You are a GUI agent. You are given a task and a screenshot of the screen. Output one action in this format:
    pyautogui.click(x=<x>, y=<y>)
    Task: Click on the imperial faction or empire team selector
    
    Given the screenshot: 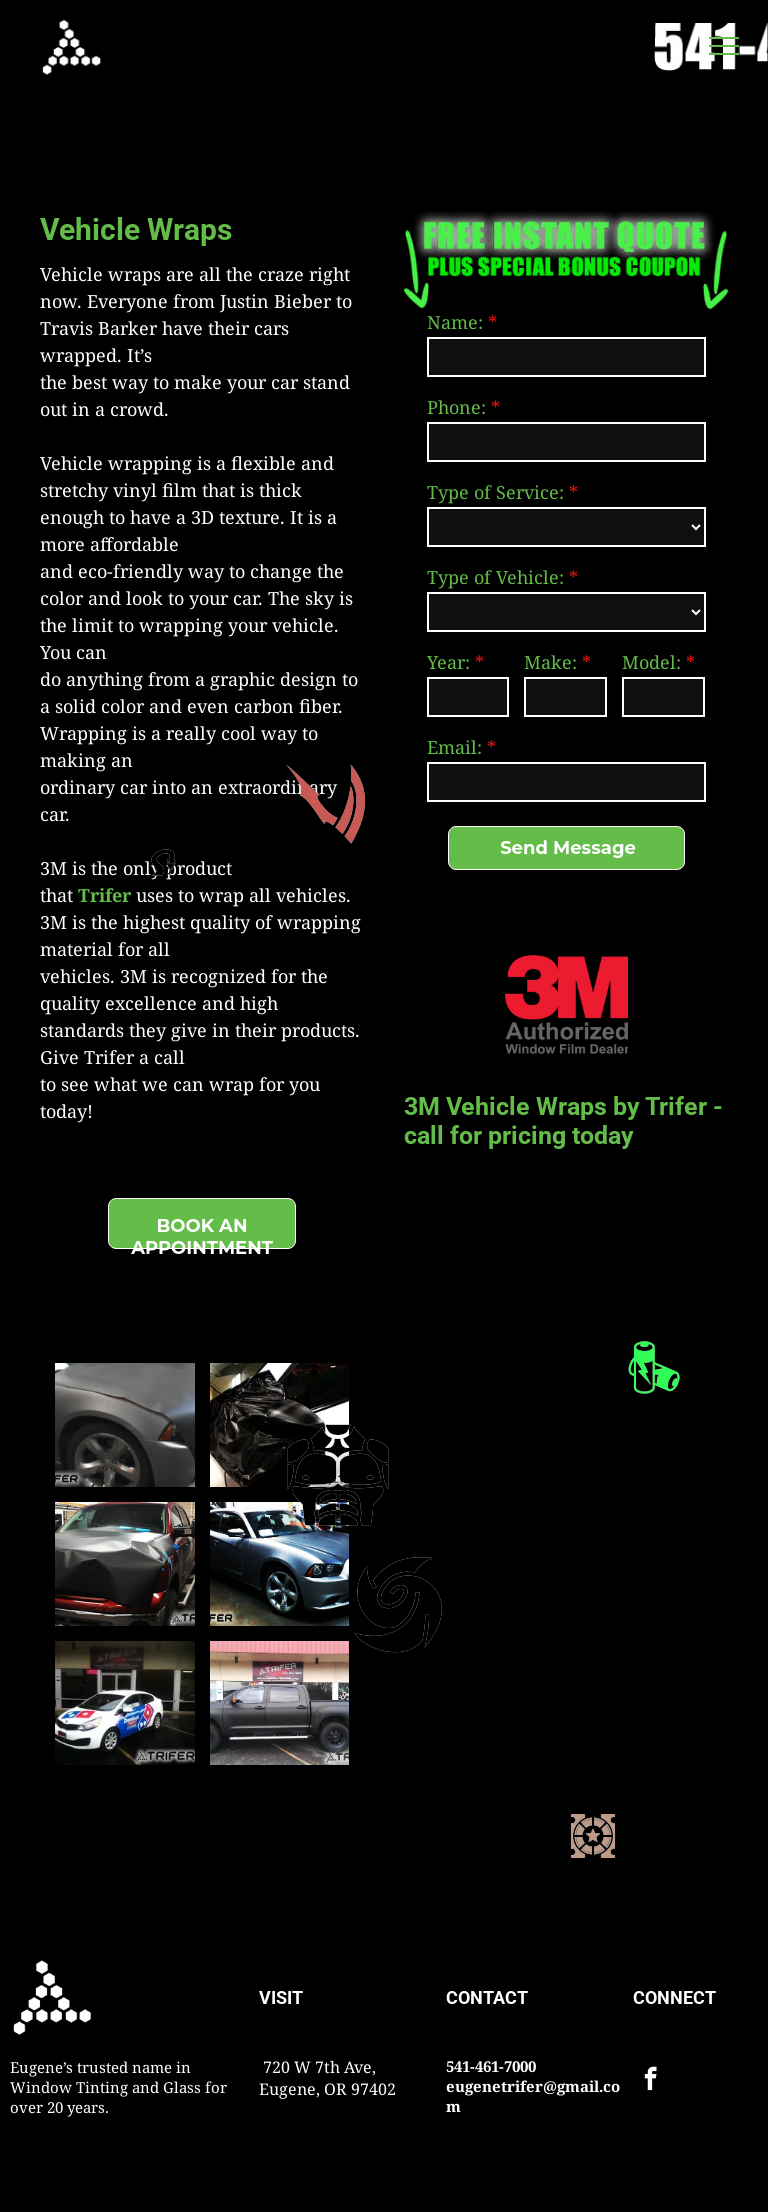 What is the action you would take?
    pyautogui.click(x=593, y=1836)
    